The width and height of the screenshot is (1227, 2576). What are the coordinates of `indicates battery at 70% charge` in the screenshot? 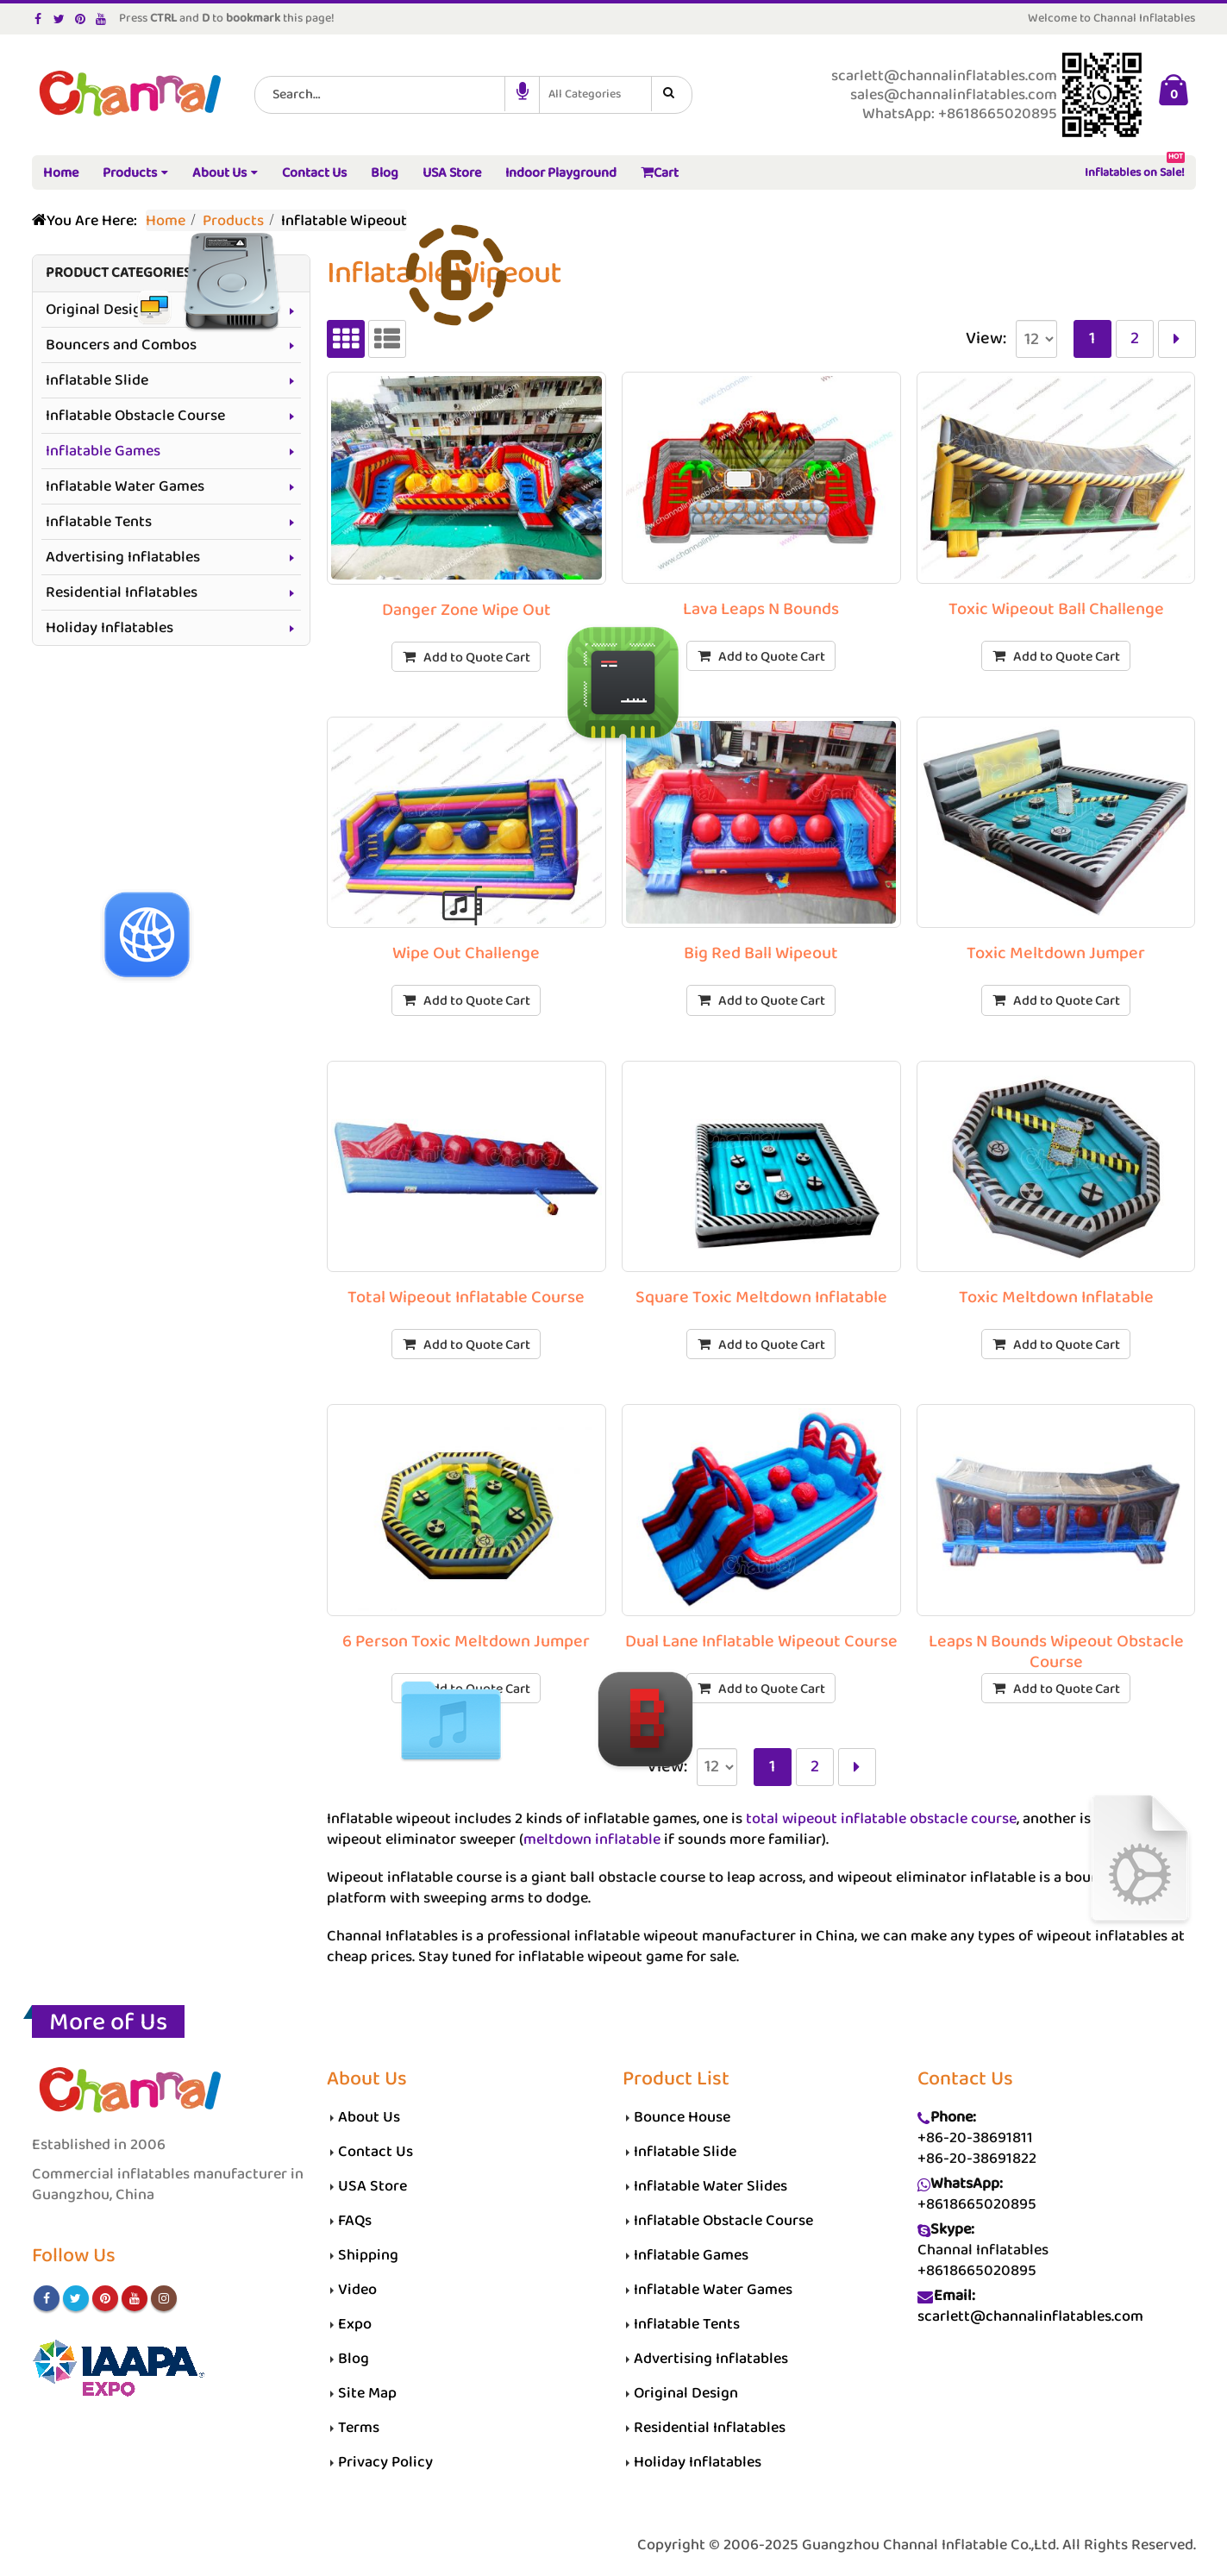 It's located at (744, 479).